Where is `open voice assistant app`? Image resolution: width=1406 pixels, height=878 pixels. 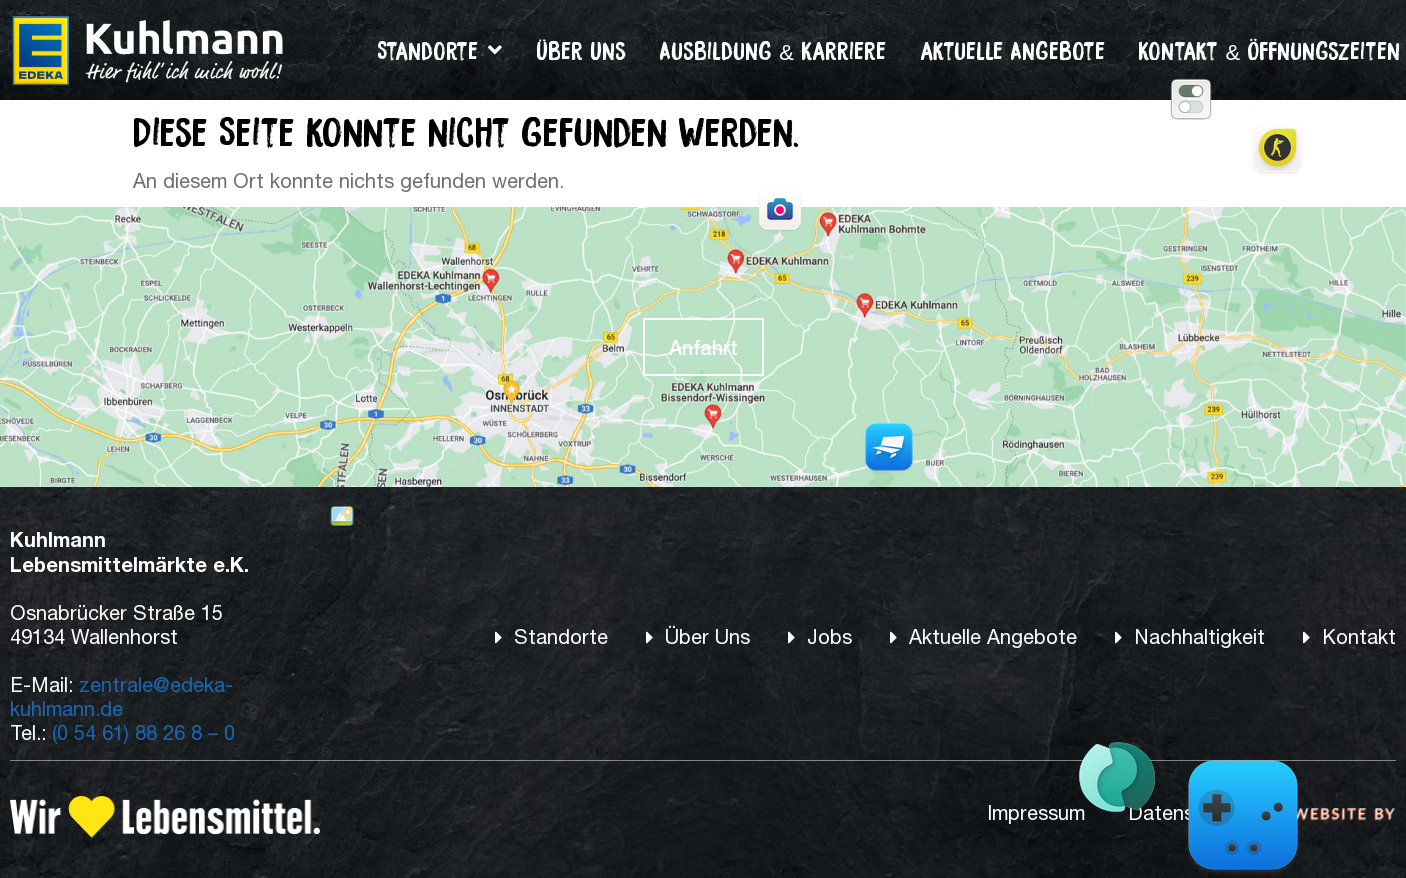
open voice assistant app is located at coordinates (1117, 777).